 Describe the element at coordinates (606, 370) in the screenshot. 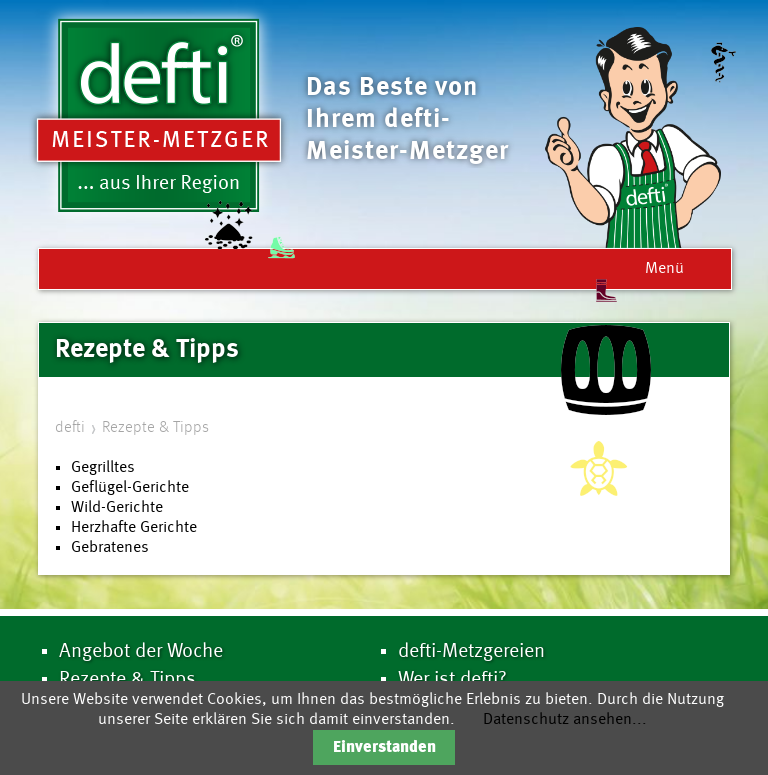

I see `barrel or cask item in a game inventory` at that location.